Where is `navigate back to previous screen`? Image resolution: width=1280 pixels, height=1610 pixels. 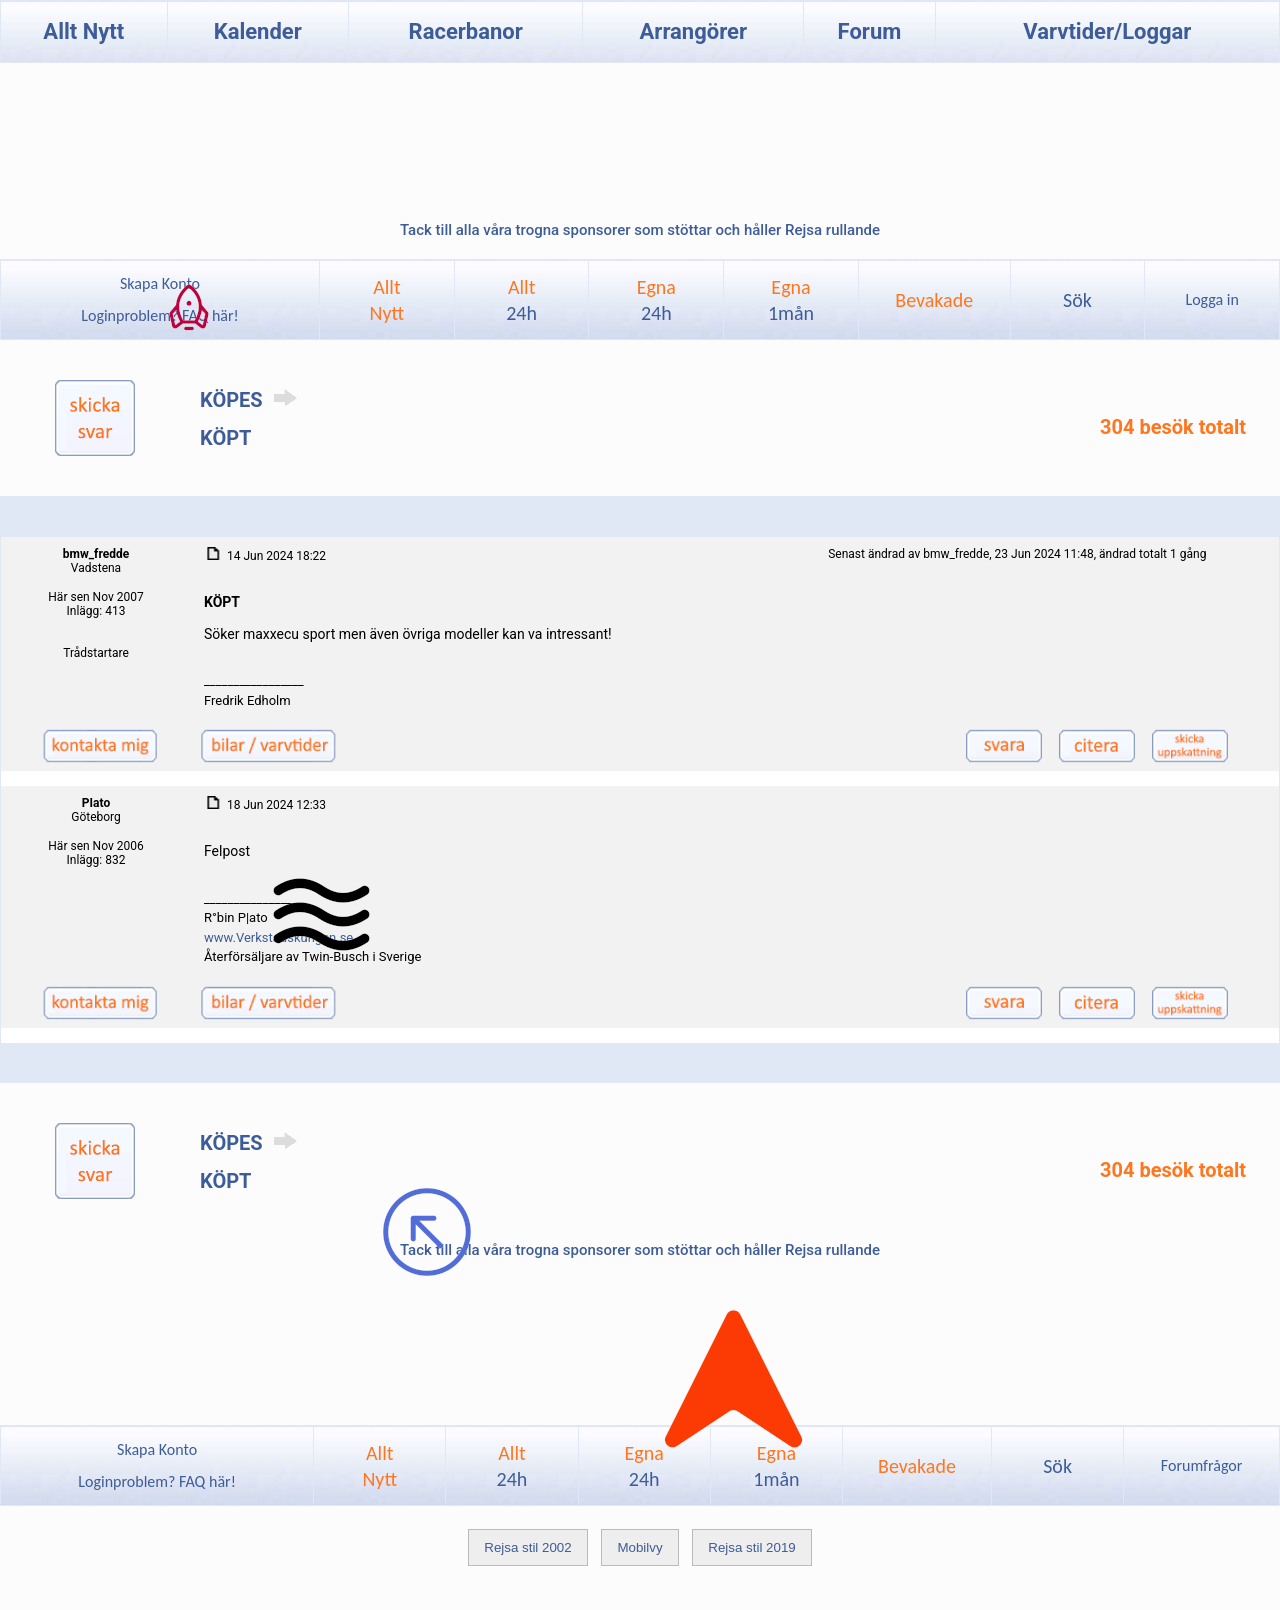
navigate back to previous screen is located at coordinates (427, 1232).